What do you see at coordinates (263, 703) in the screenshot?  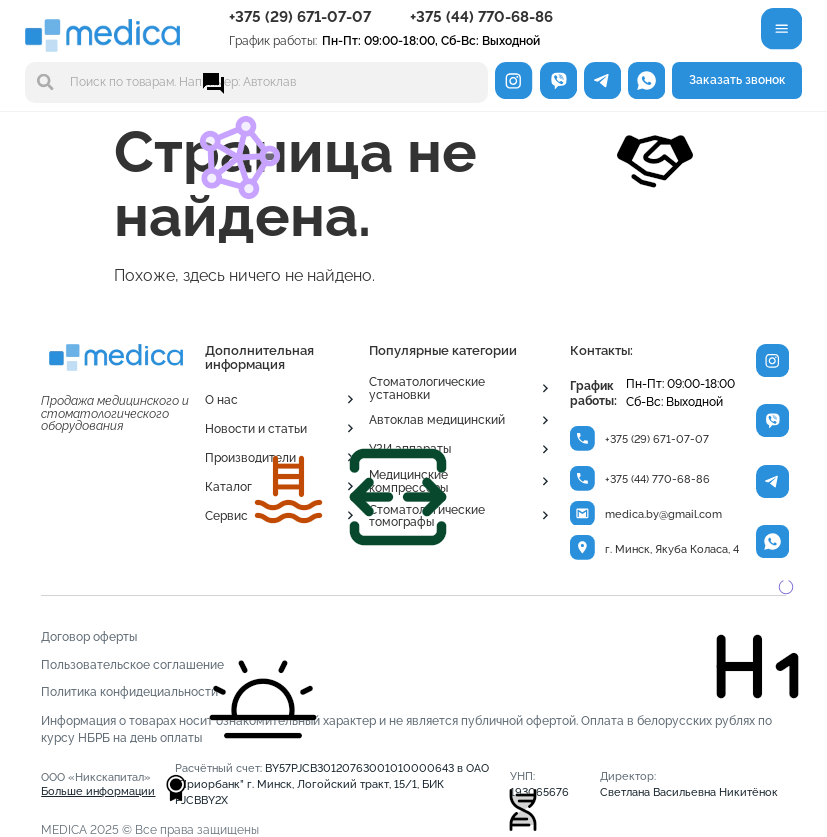 I see `toggle sunrise/sunset display mode` at bounding box center [263, 703].